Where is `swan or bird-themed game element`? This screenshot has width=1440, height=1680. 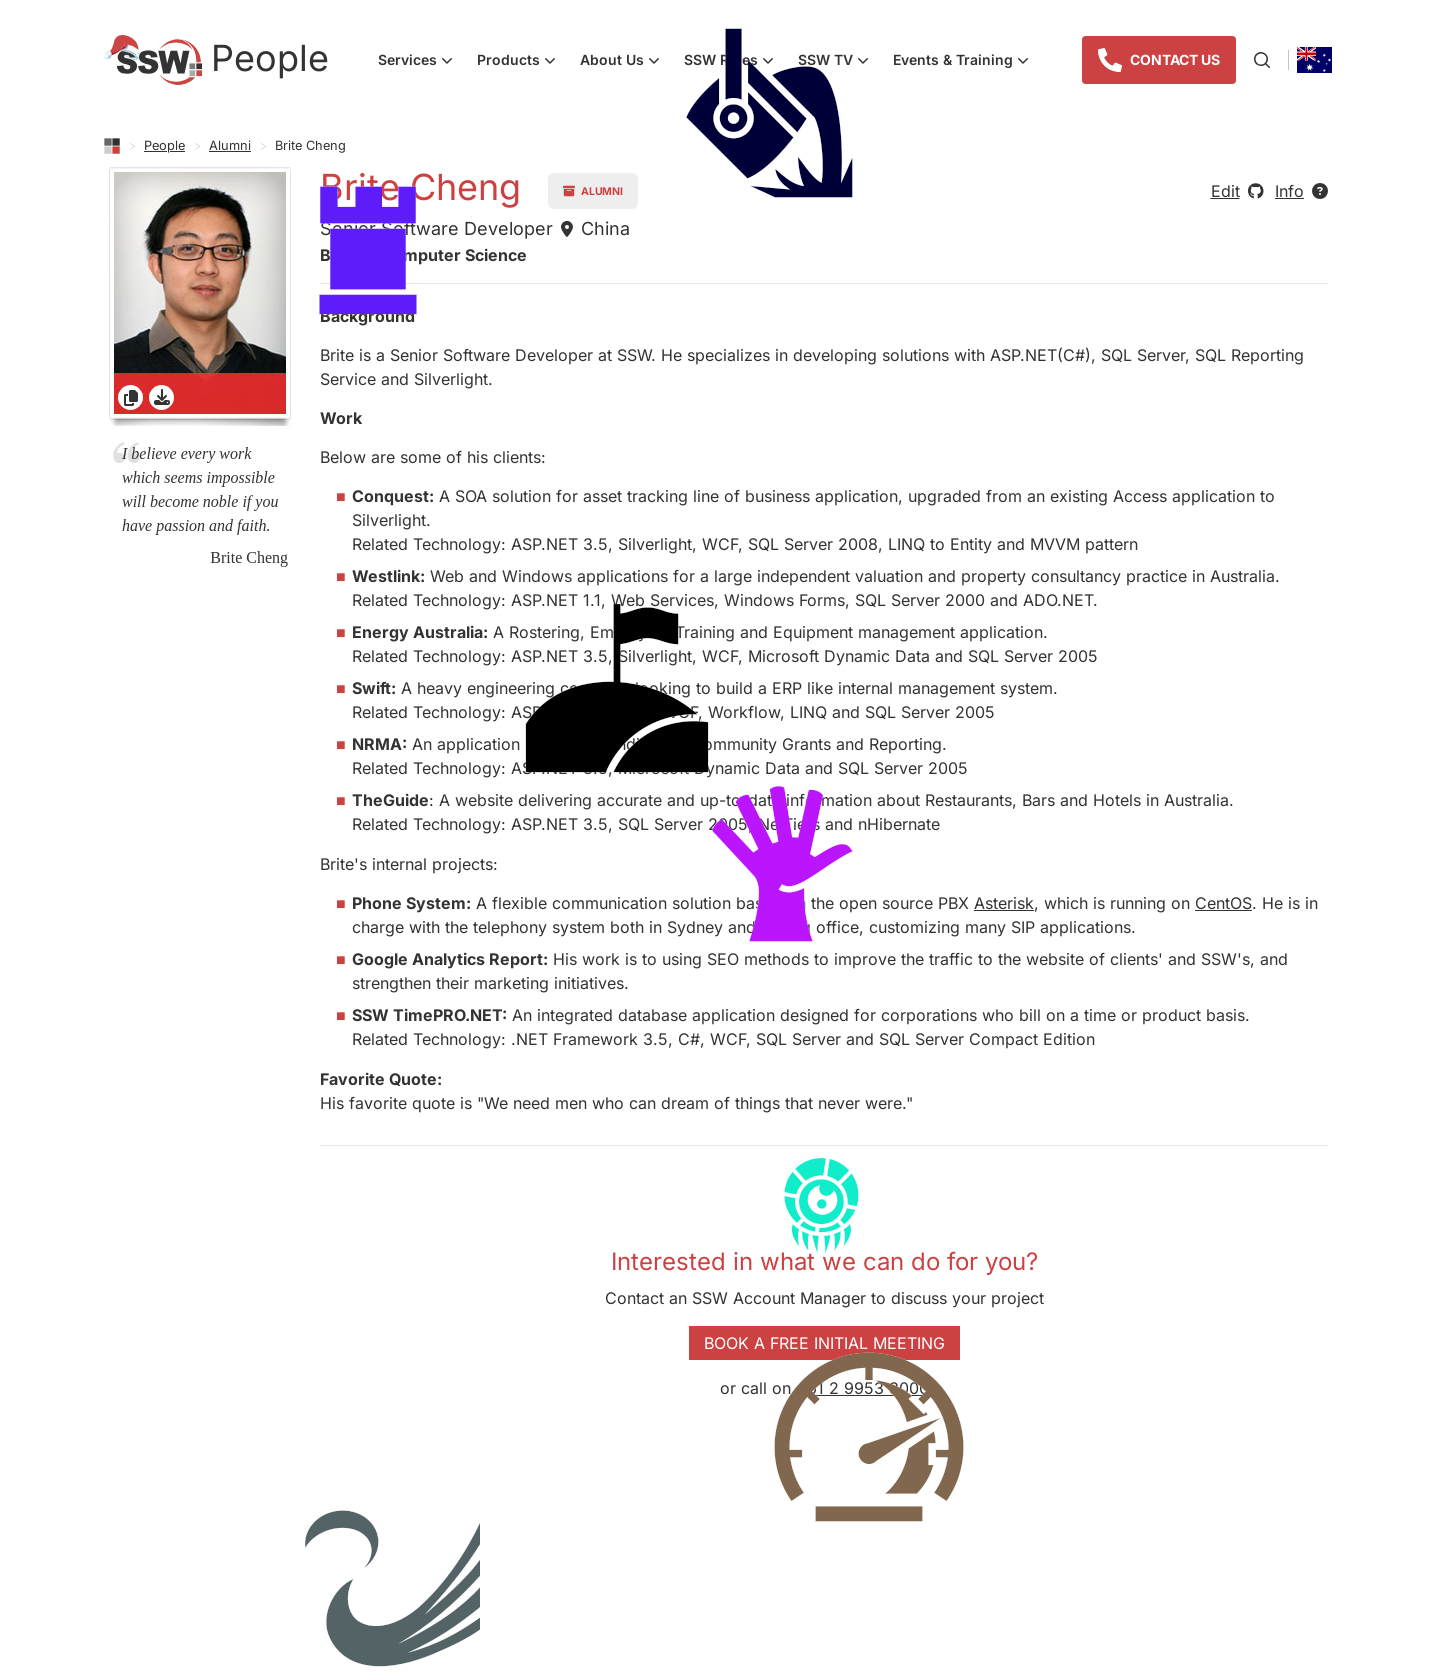 swan or bird-themed game element is located at coordinates (393, 1580).